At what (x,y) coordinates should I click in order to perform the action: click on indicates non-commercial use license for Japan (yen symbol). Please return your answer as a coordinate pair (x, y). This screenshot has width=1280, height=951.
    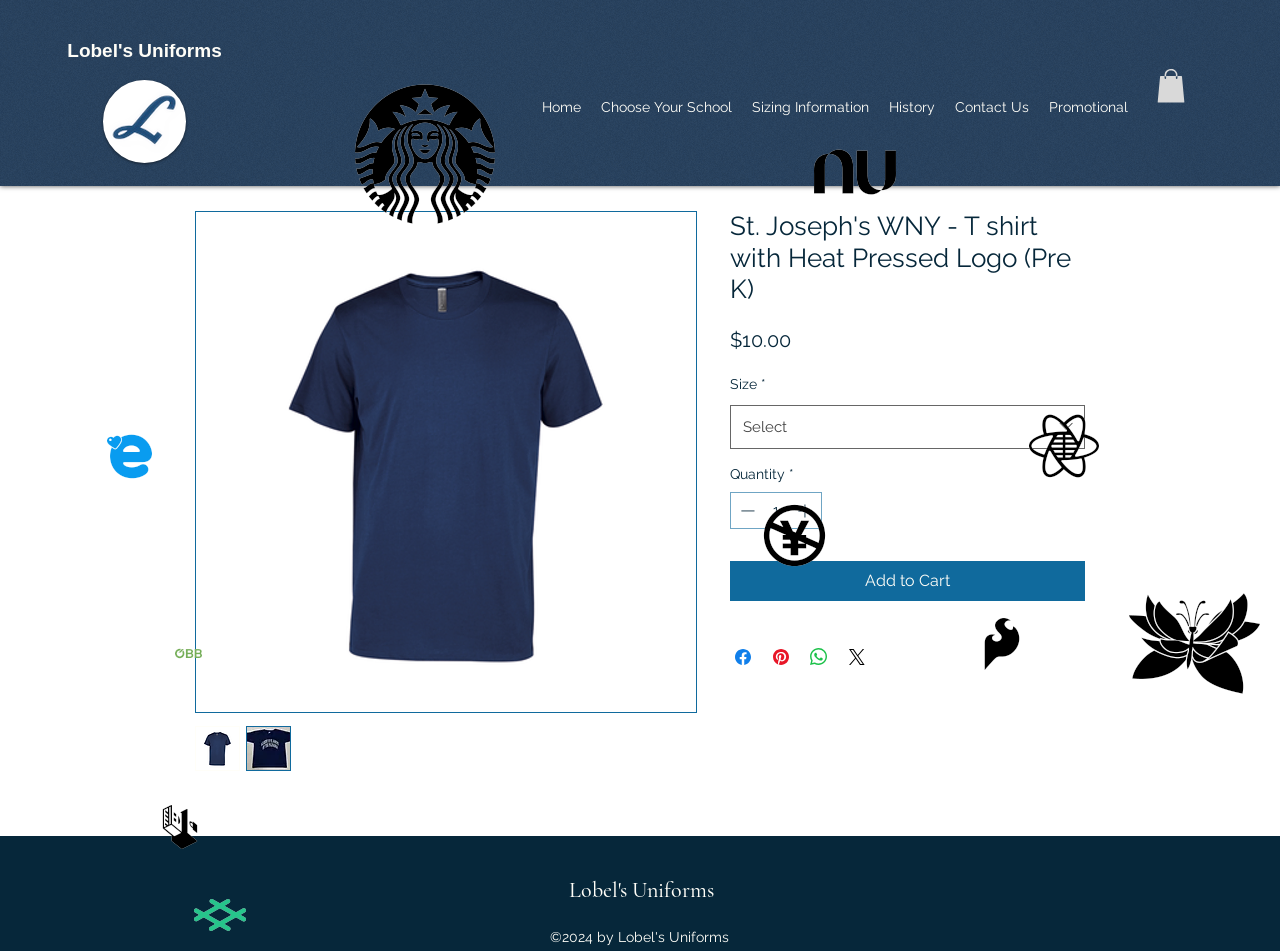
    Looking at the image, I should click on (794, 535).